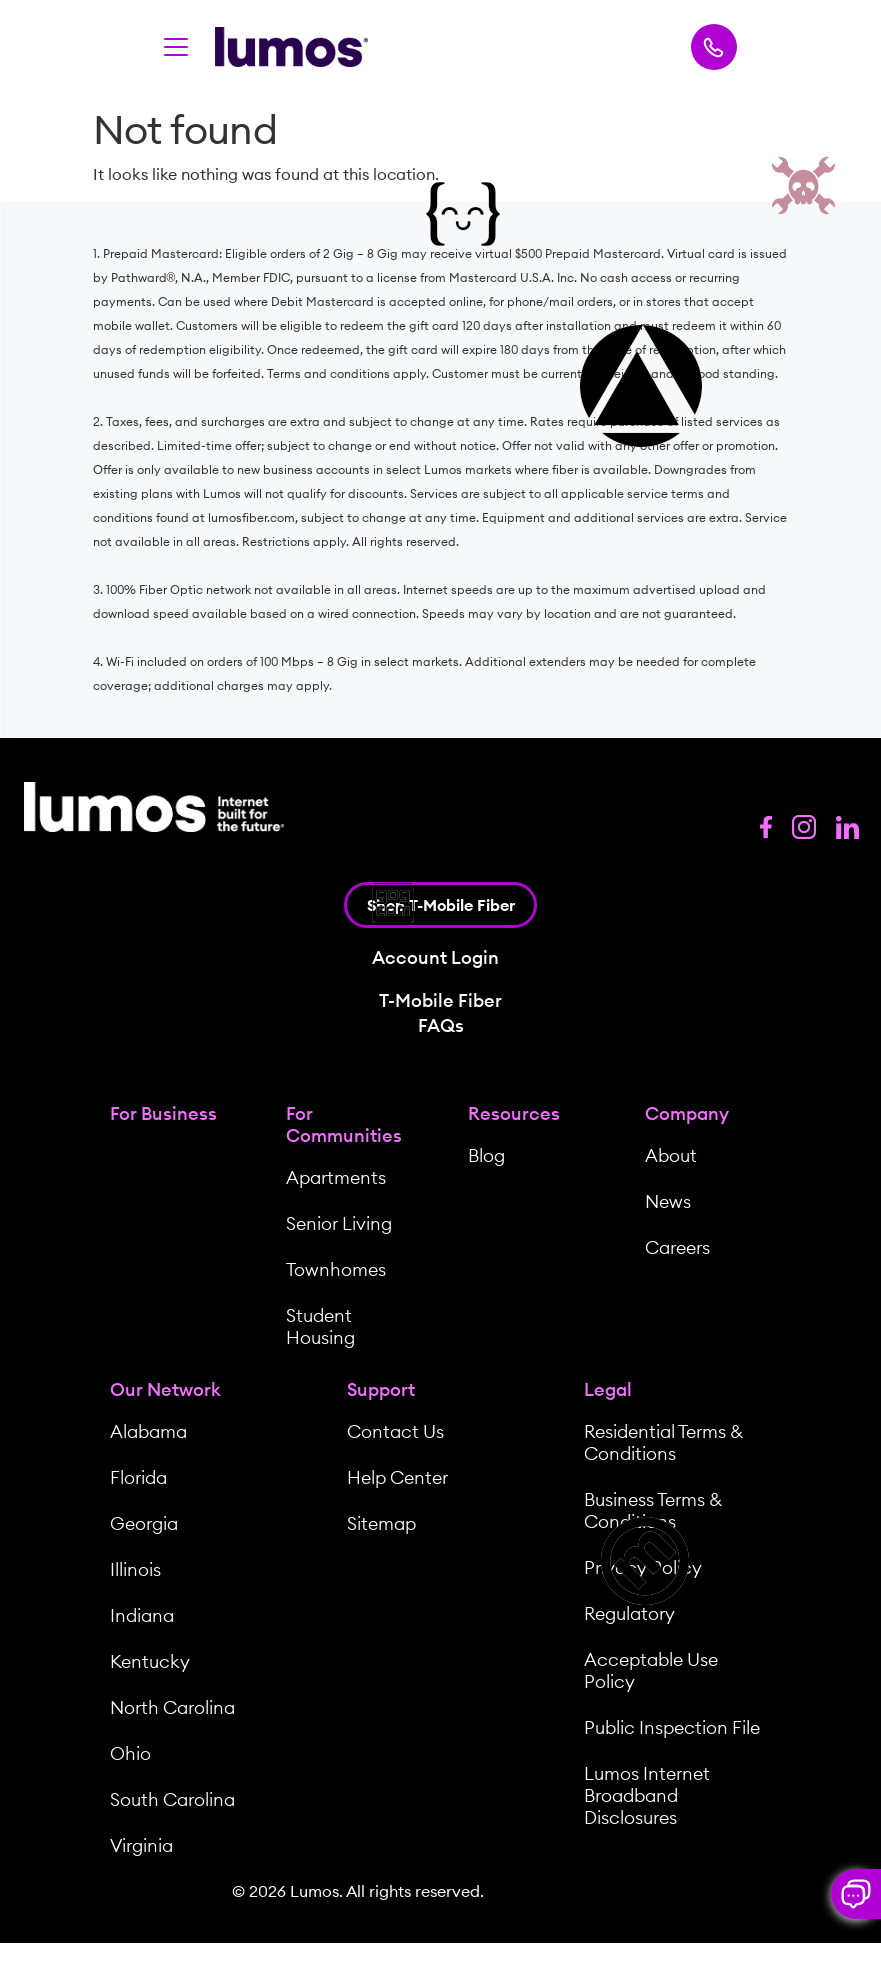  Describe the element at coordinates (803, 185) in the screenshot. I see `visit hackaday website or community` at that location.